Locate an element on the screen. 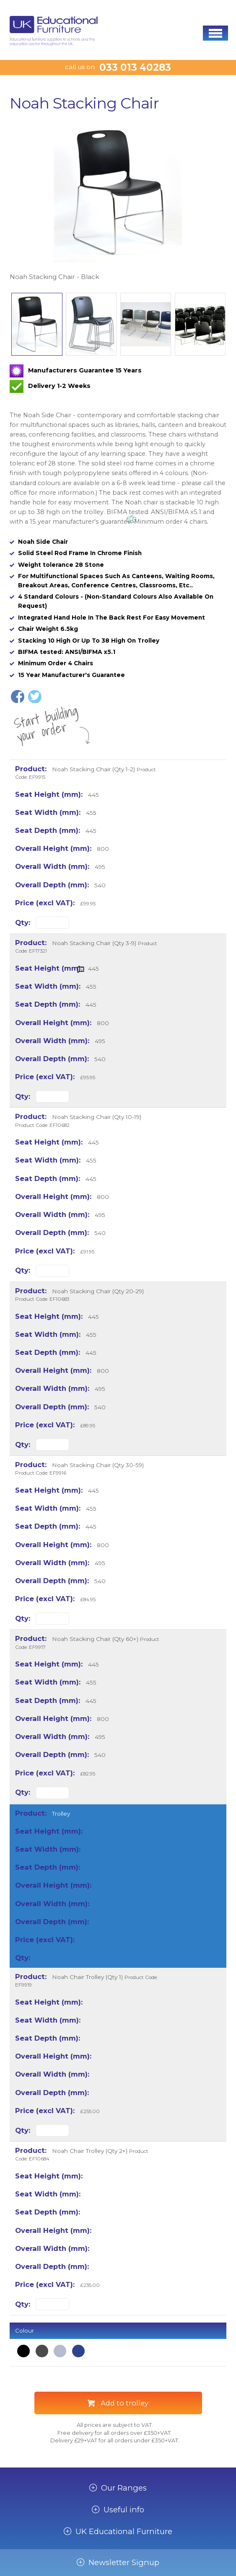 This screenshot has height=2576, width=236. view activity log or history is located at coordinates (131, 519).